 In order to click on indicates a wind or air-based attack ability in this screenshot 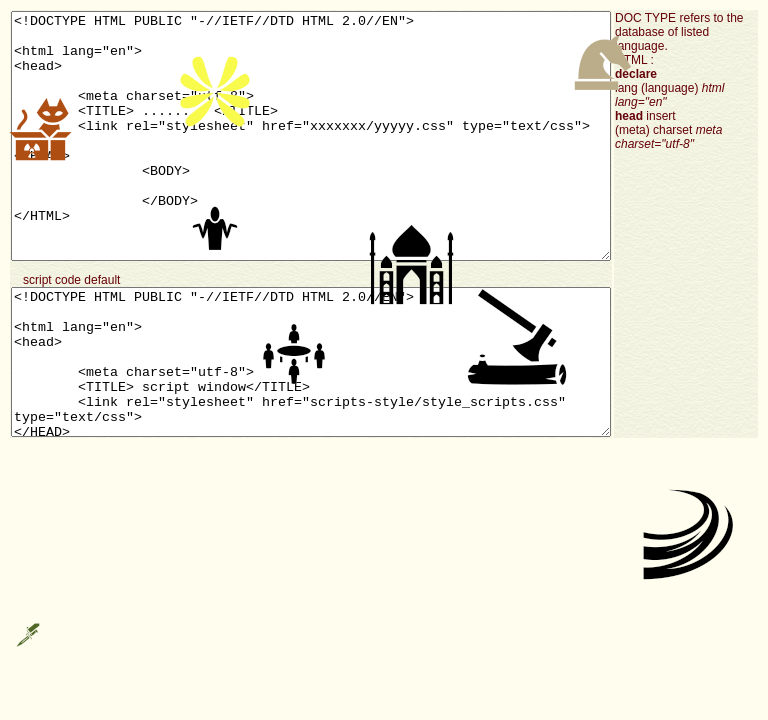, I will do `click(688, 535)`.